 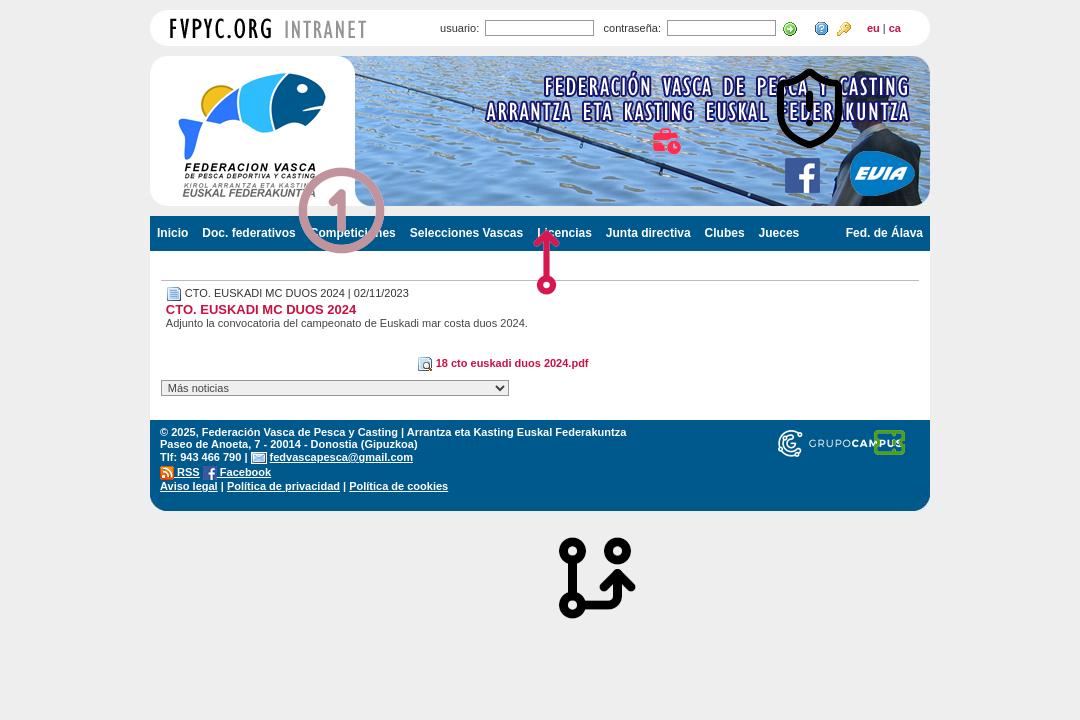 I want to click on indicates the first step in a process or tutorial, so click(x=341, y=210).